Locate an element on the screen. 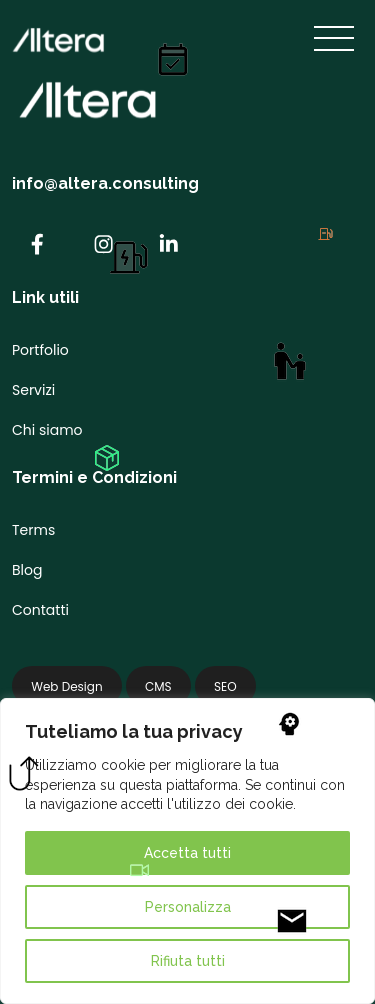 This screenshot has height=1004, width=375. redo or repeat last action is located at coordinates (22, 773).